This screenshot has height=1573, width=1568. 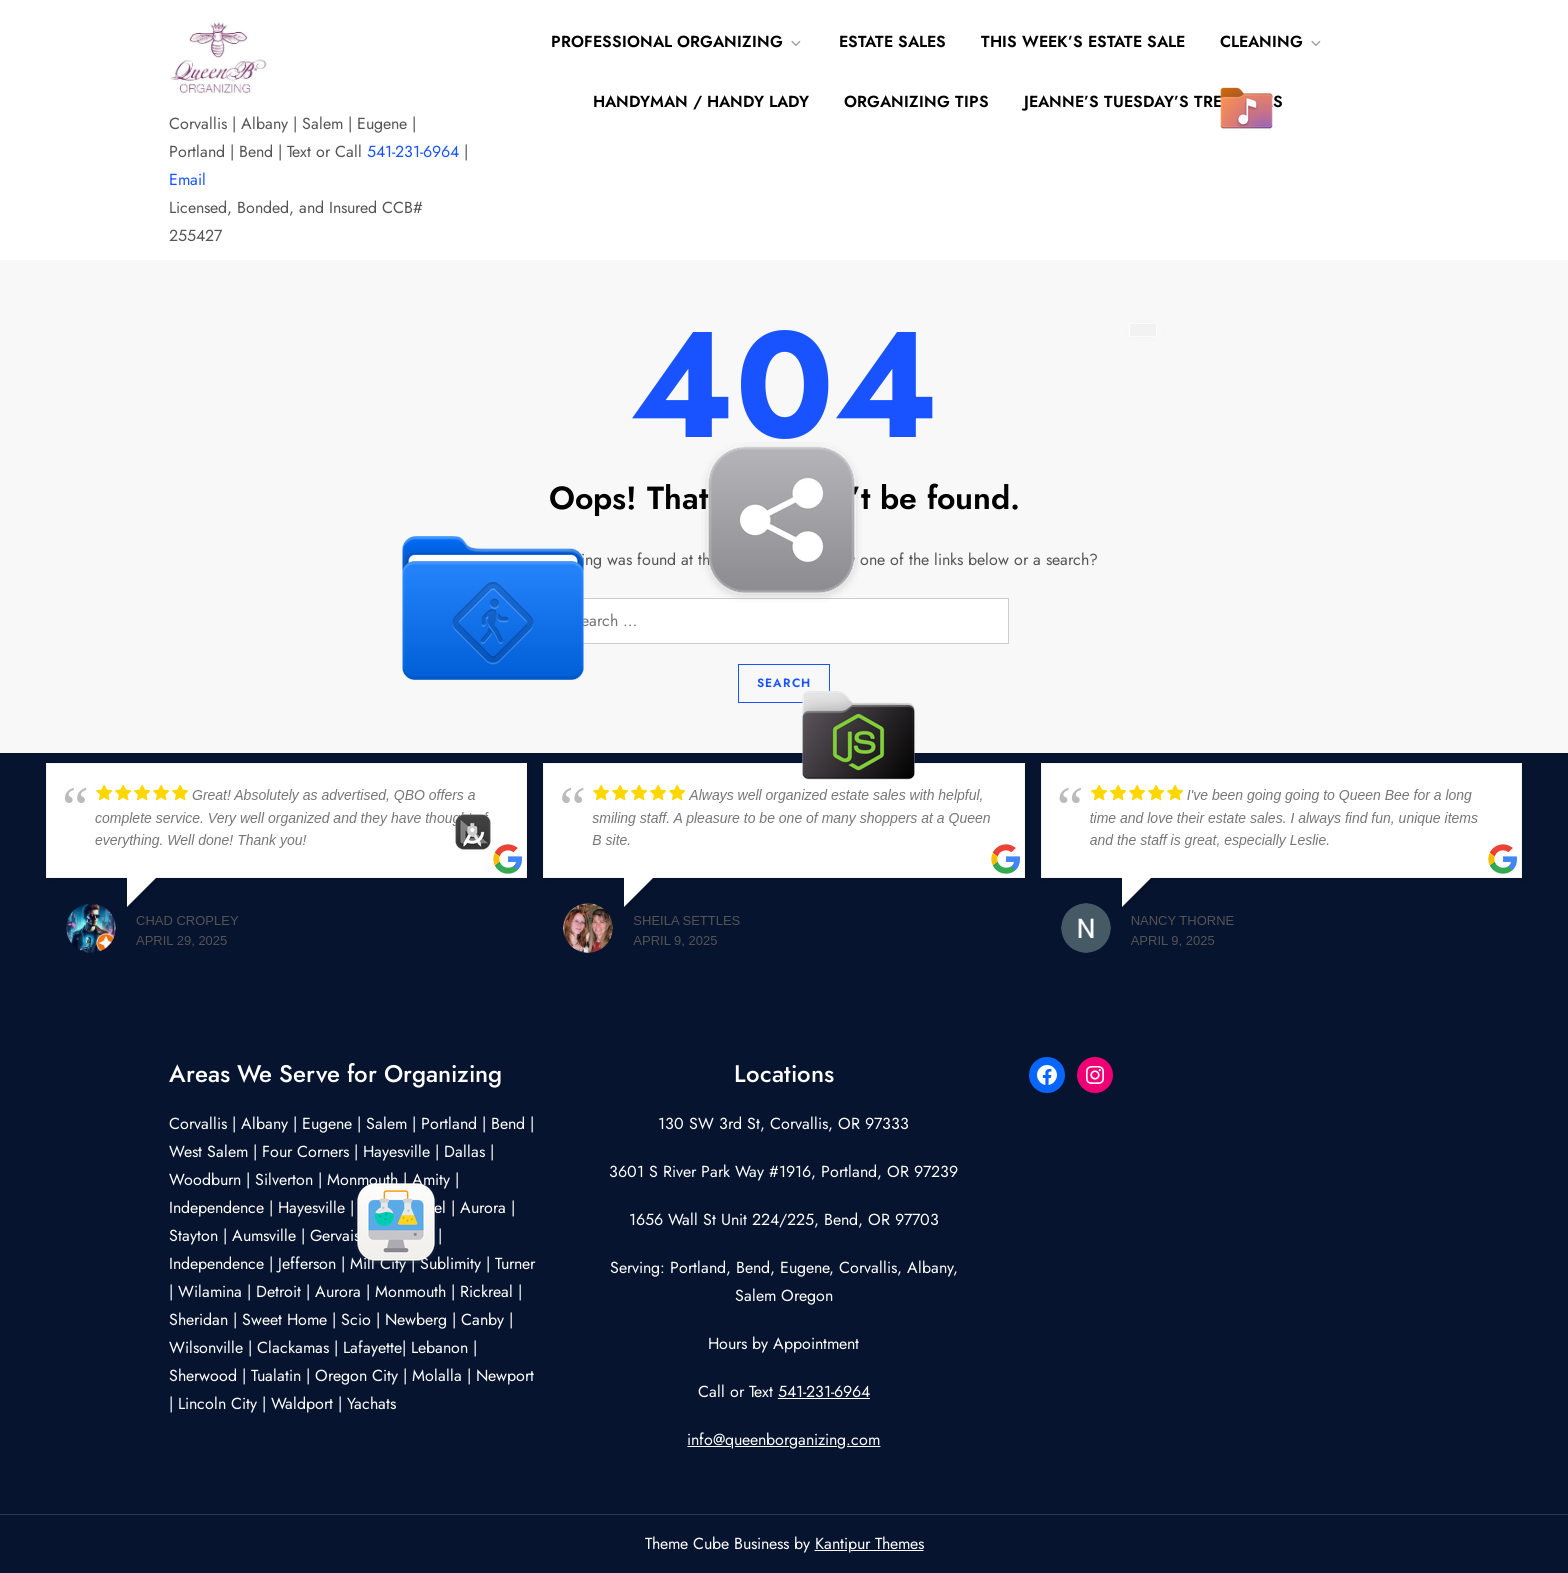 What do you see at coordinates (1147, 330) in the screenshot?
I see `indicates battery level at 80% charge` at bounding box center [1147, 330].